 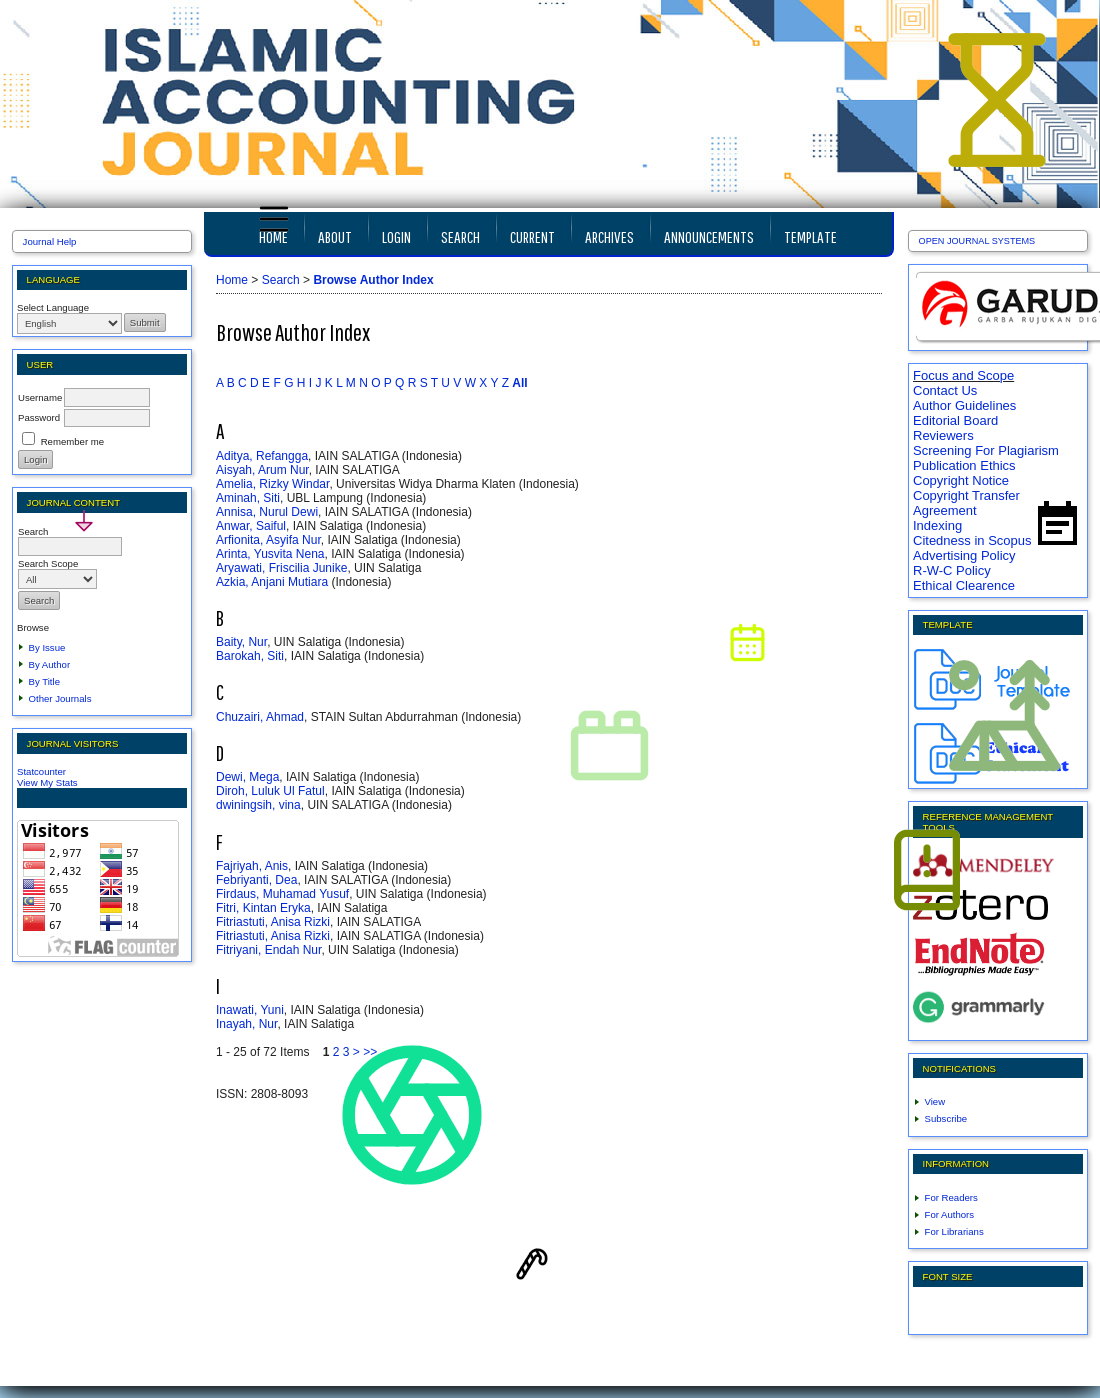 What do you see at coordinates (1004, 715) in the screenshot?
I see `explore camping or outdoor activities` at bounding box center [1004, 715].